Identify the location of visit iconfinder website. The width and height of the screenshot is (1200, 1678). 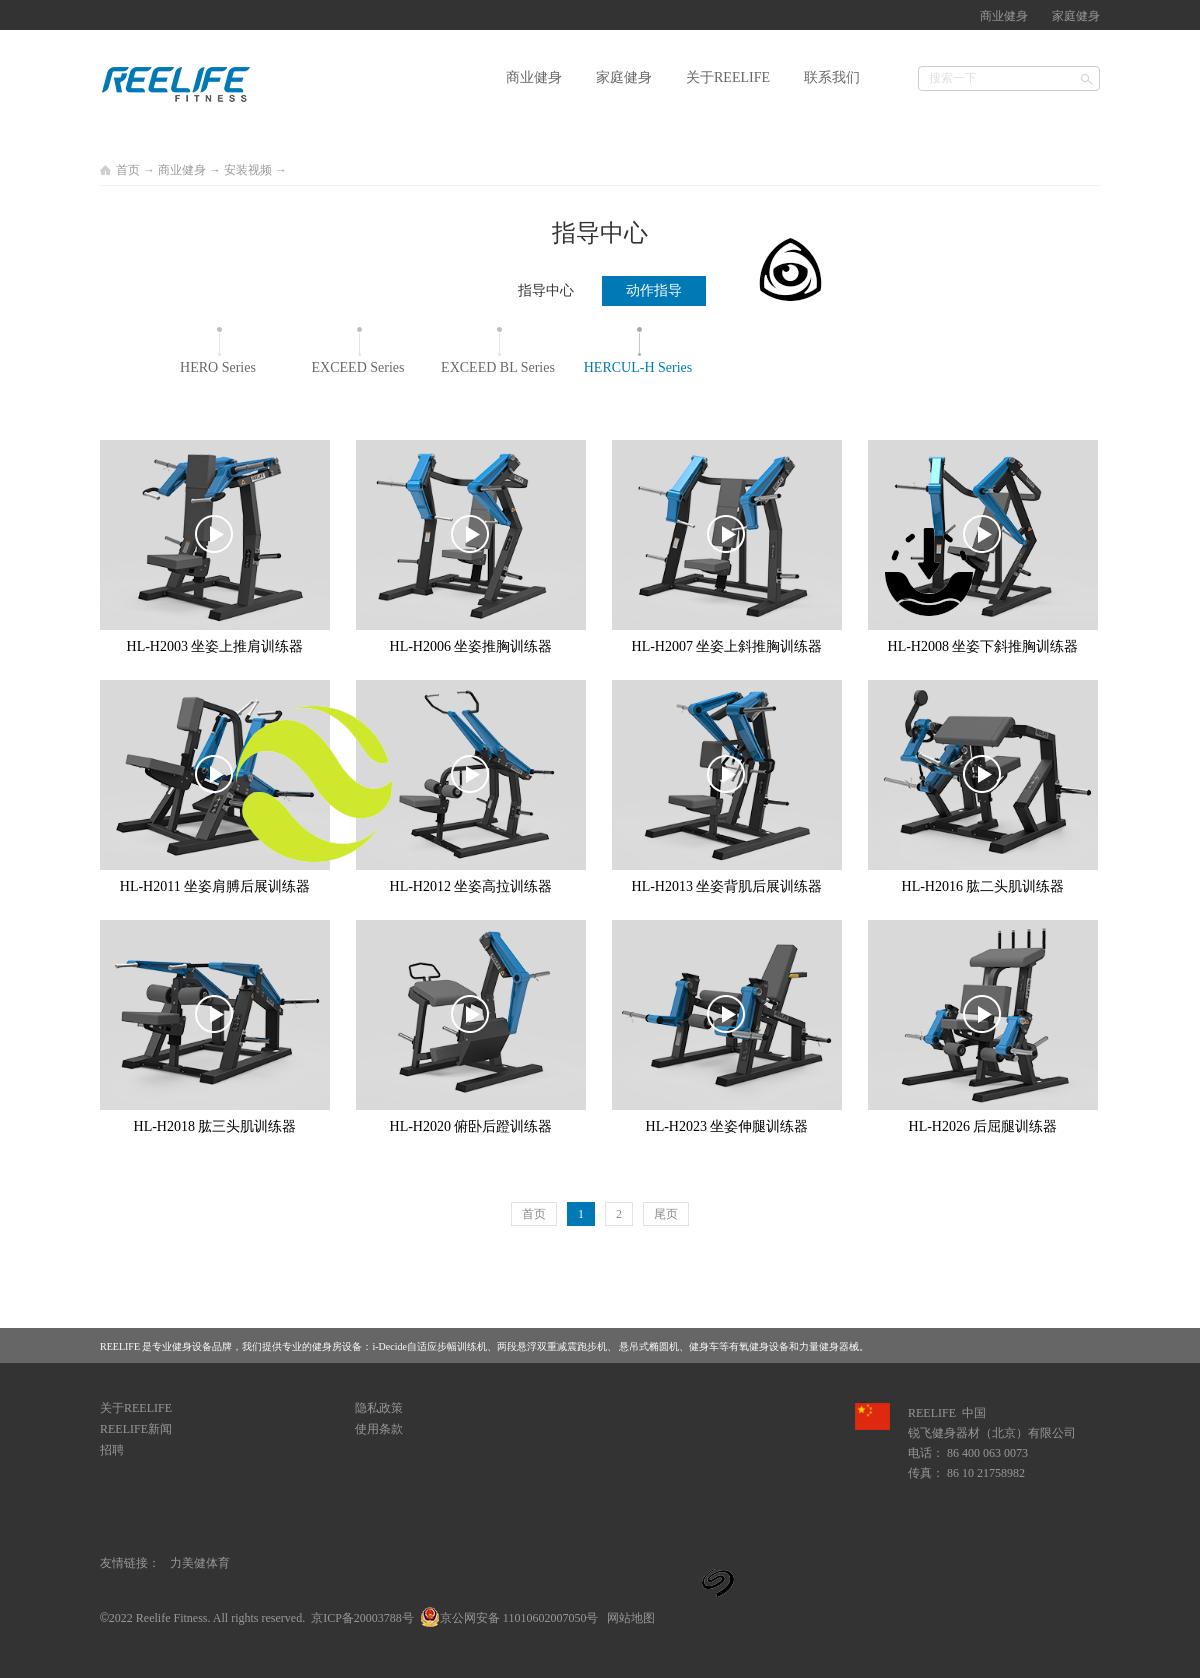
(790, 269).